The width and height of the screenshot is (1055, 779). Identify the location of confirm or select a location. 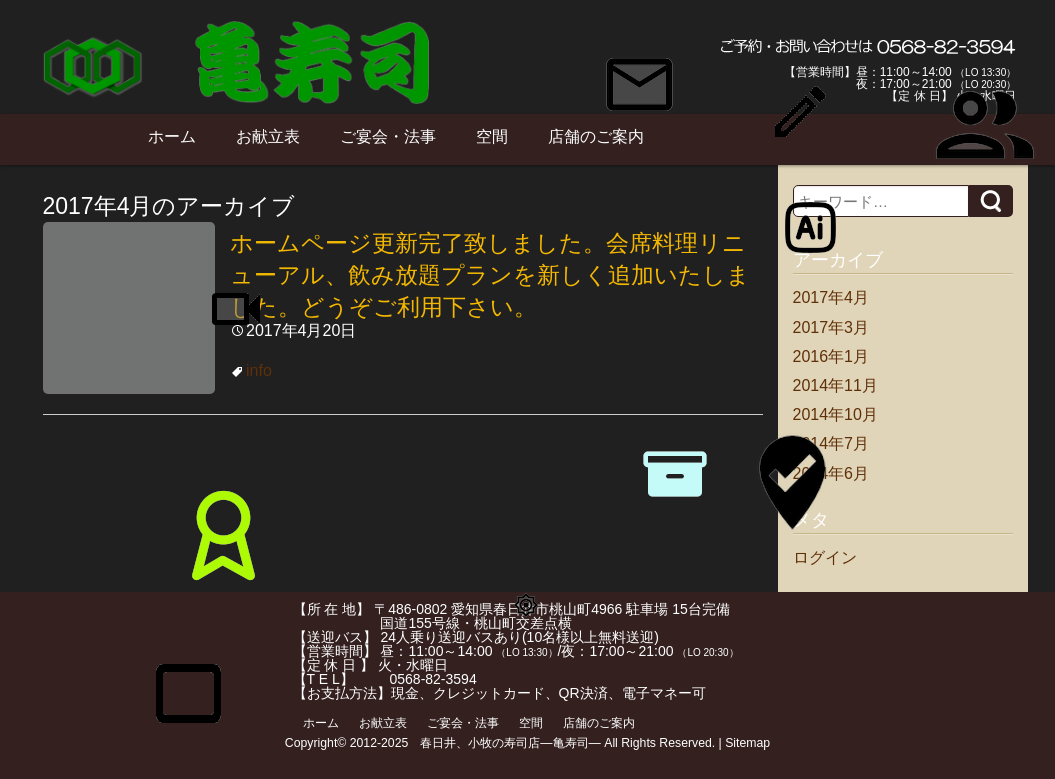
(792, 482).